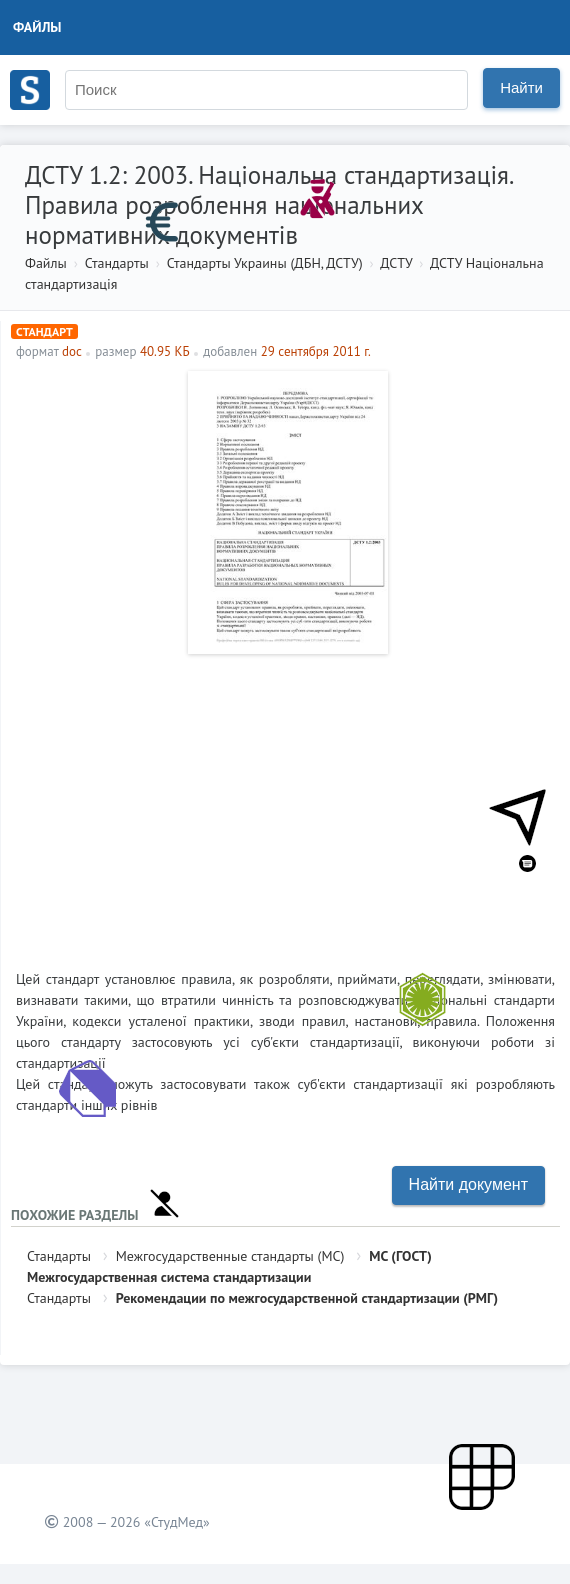 This screenshot has width=570, height=1584. Describe the element at coordinates (164, 222) in the screenshot. I see `indicates euro currency or price` at that location.